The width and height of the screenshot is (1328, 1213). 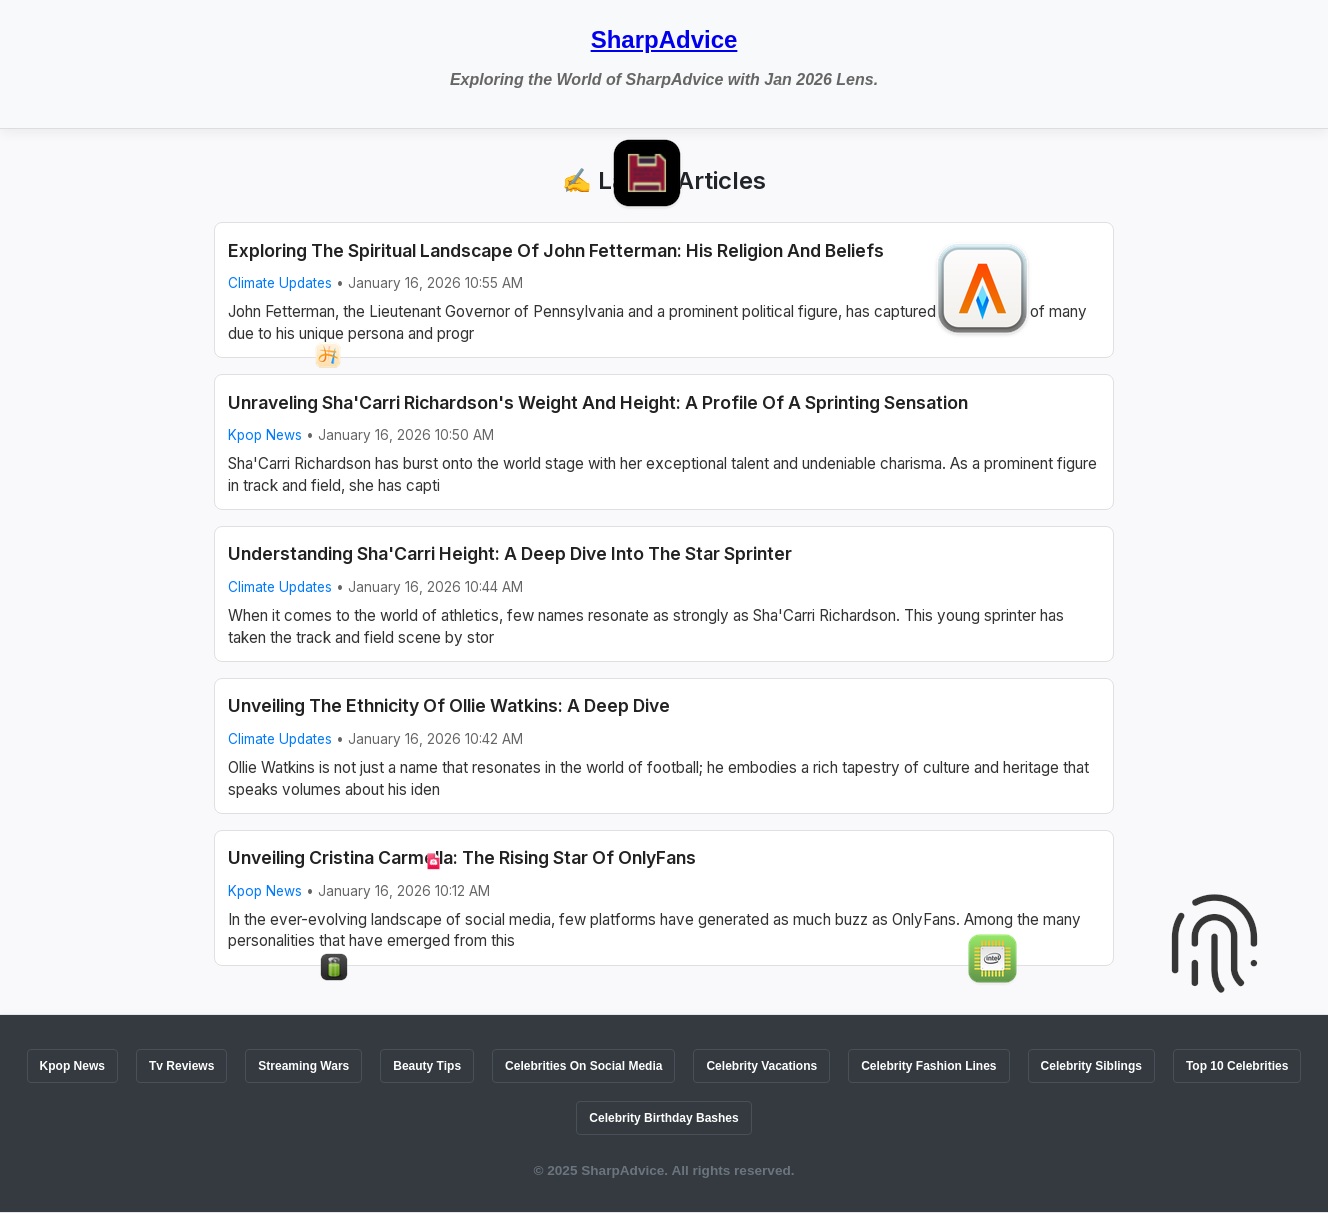 What do you see at coordinates (1214, 943) in the screenshot?
I see `authenticate with fingerprint` at bounding box center [1214, 943].